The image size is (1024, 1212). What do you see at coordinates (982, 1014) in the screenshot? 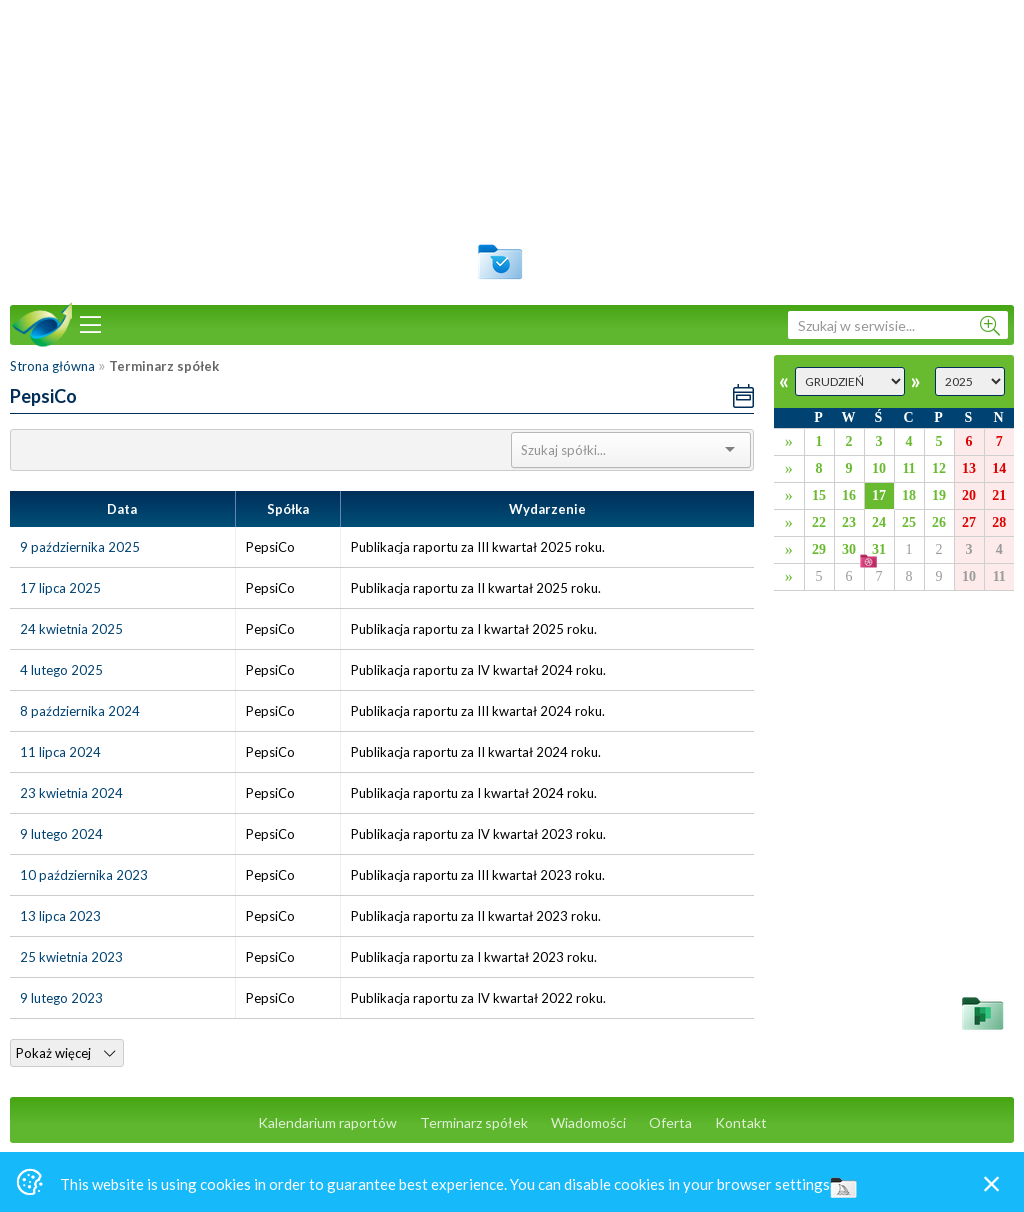
I see `open microsoft planner files folder` at bounding box center [982, 1014].